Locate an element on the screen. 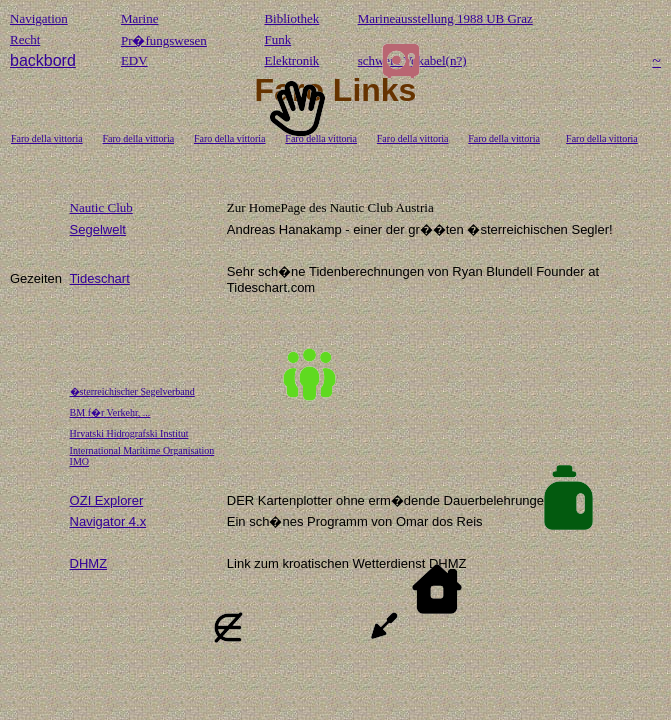  laundry or cleaning product category is located at coordinates (568, 497).